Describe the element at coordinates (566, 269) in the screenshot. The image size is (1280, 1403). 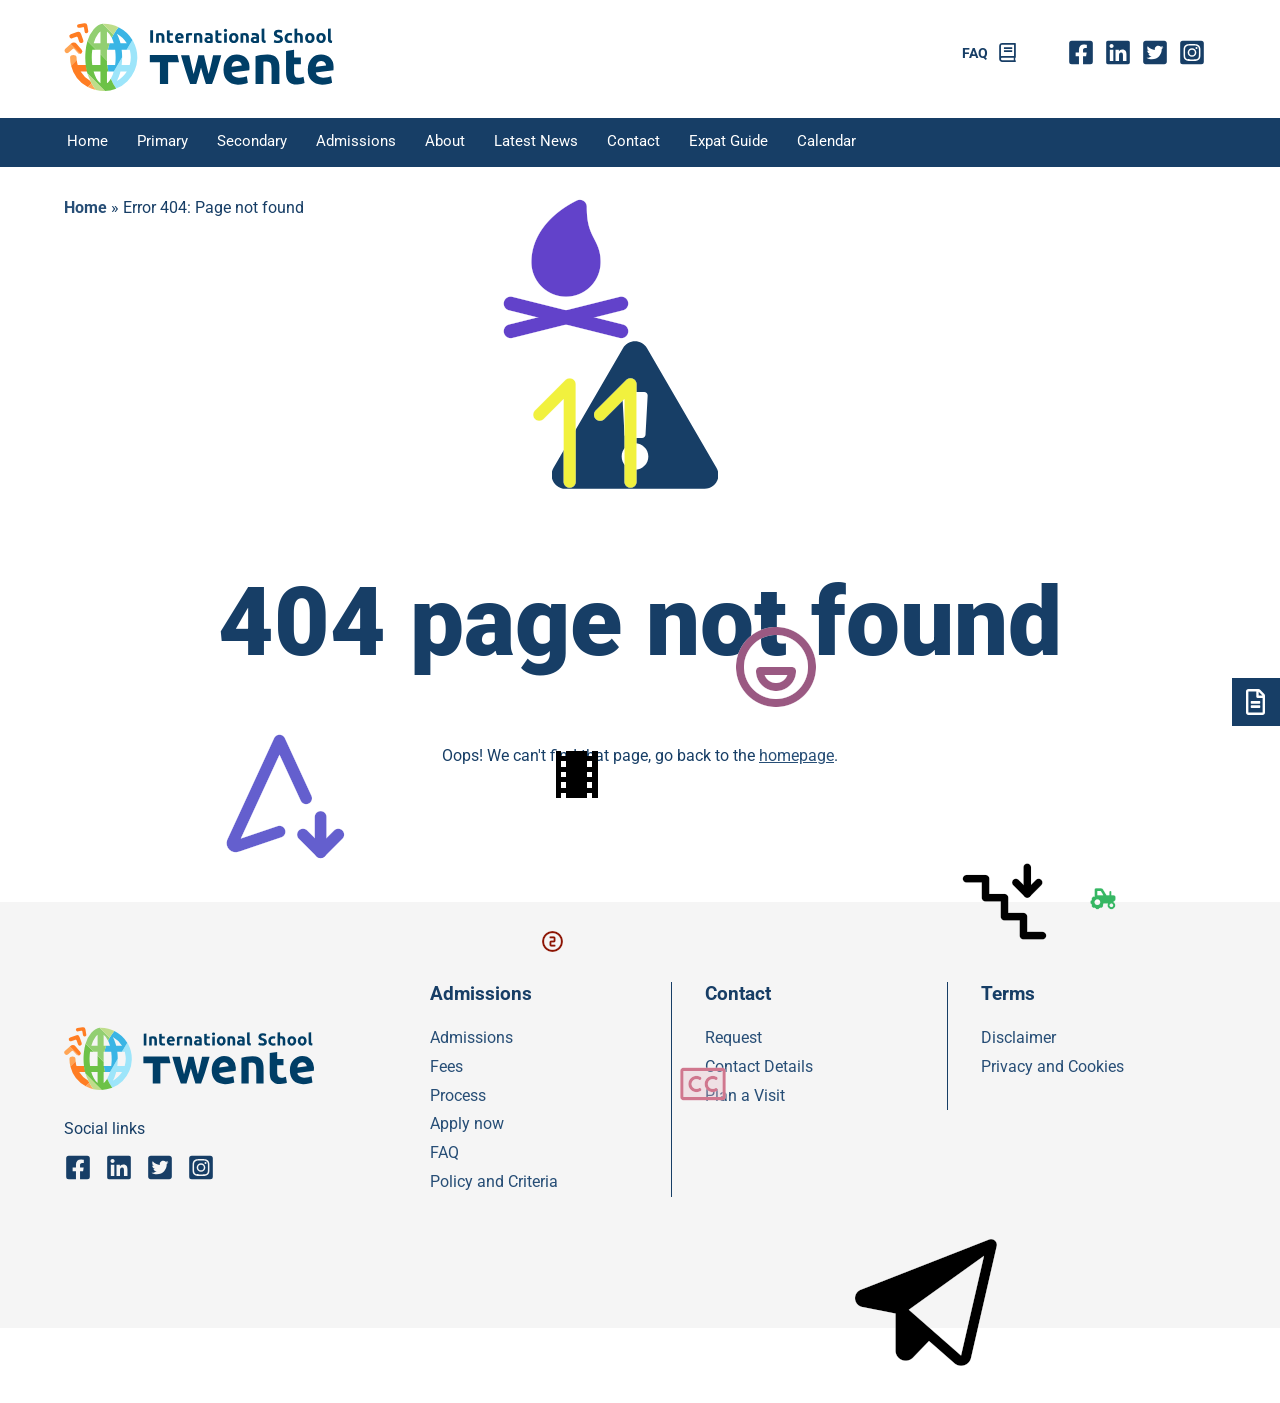
I see `access camping or outdoor activity features` at that location.